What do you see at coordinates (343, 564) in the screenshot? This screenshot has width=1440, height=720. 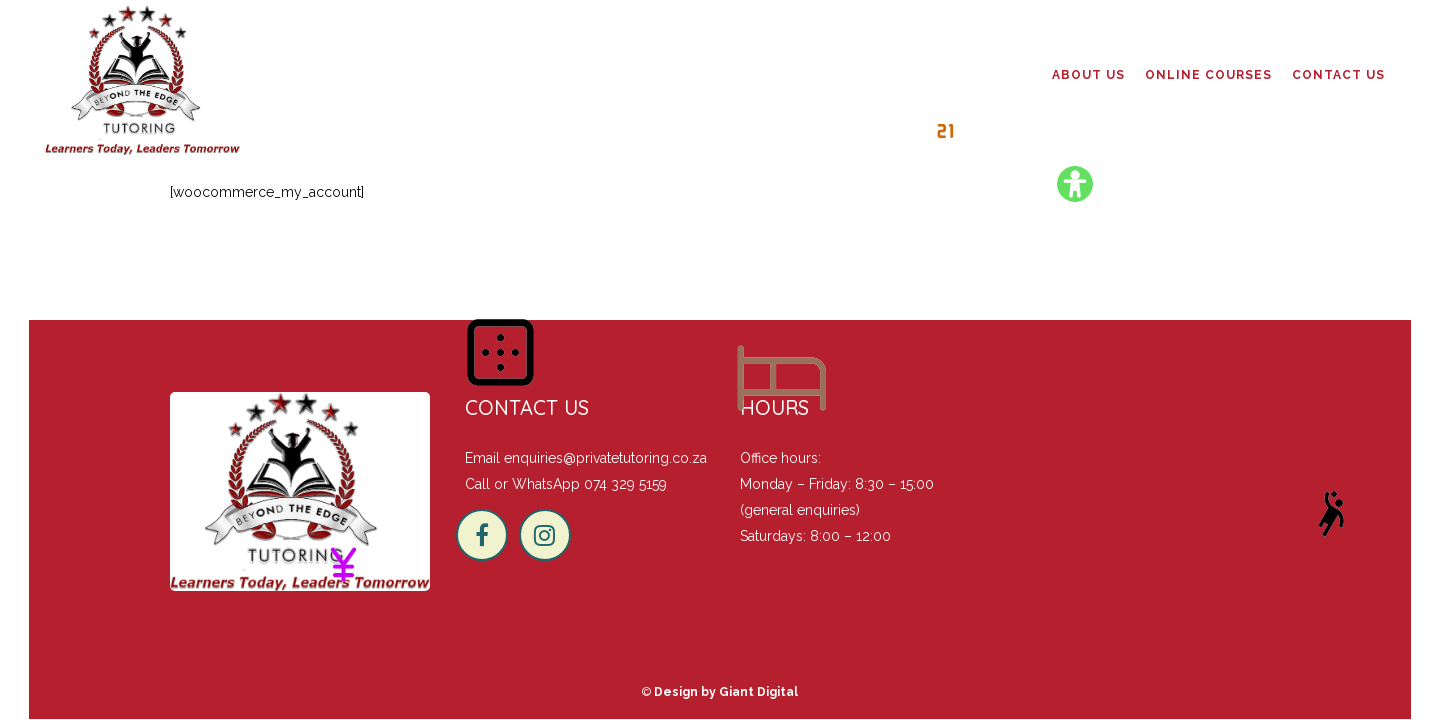 I see `select Japanese yen as currency` at bounding box center [343, 564].